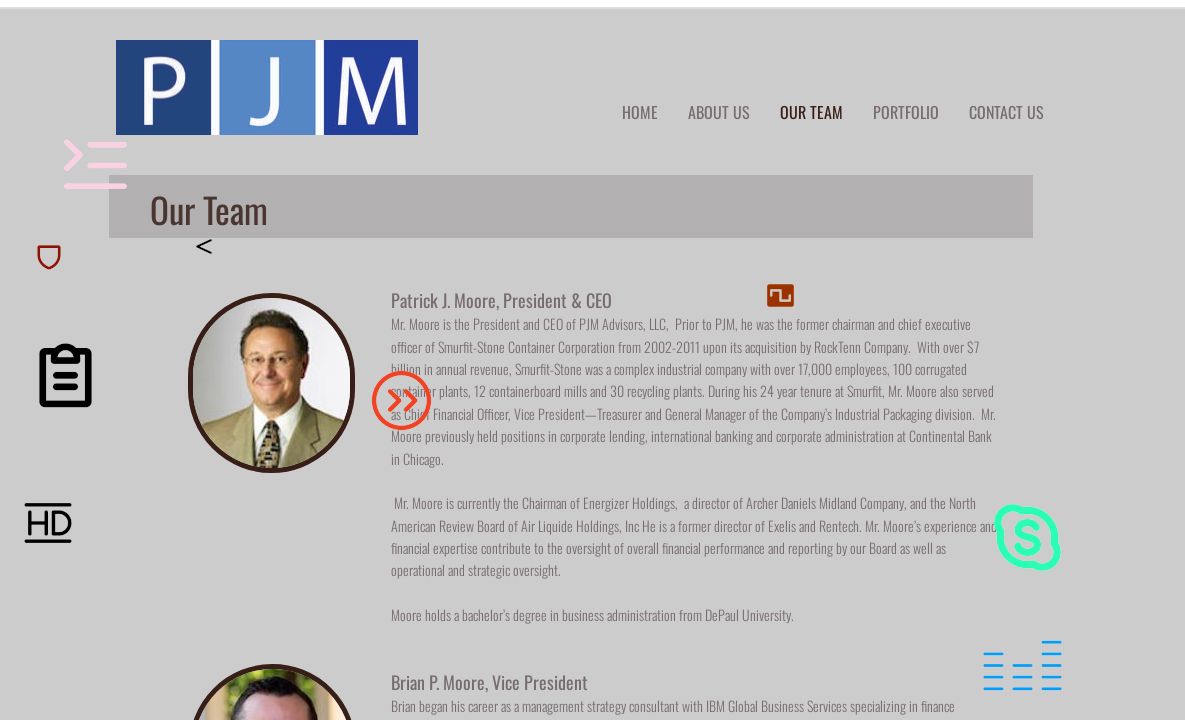 The height and width of the screenshot is (720, 1185). I want to click on increase text indentation, so click(95, 165).